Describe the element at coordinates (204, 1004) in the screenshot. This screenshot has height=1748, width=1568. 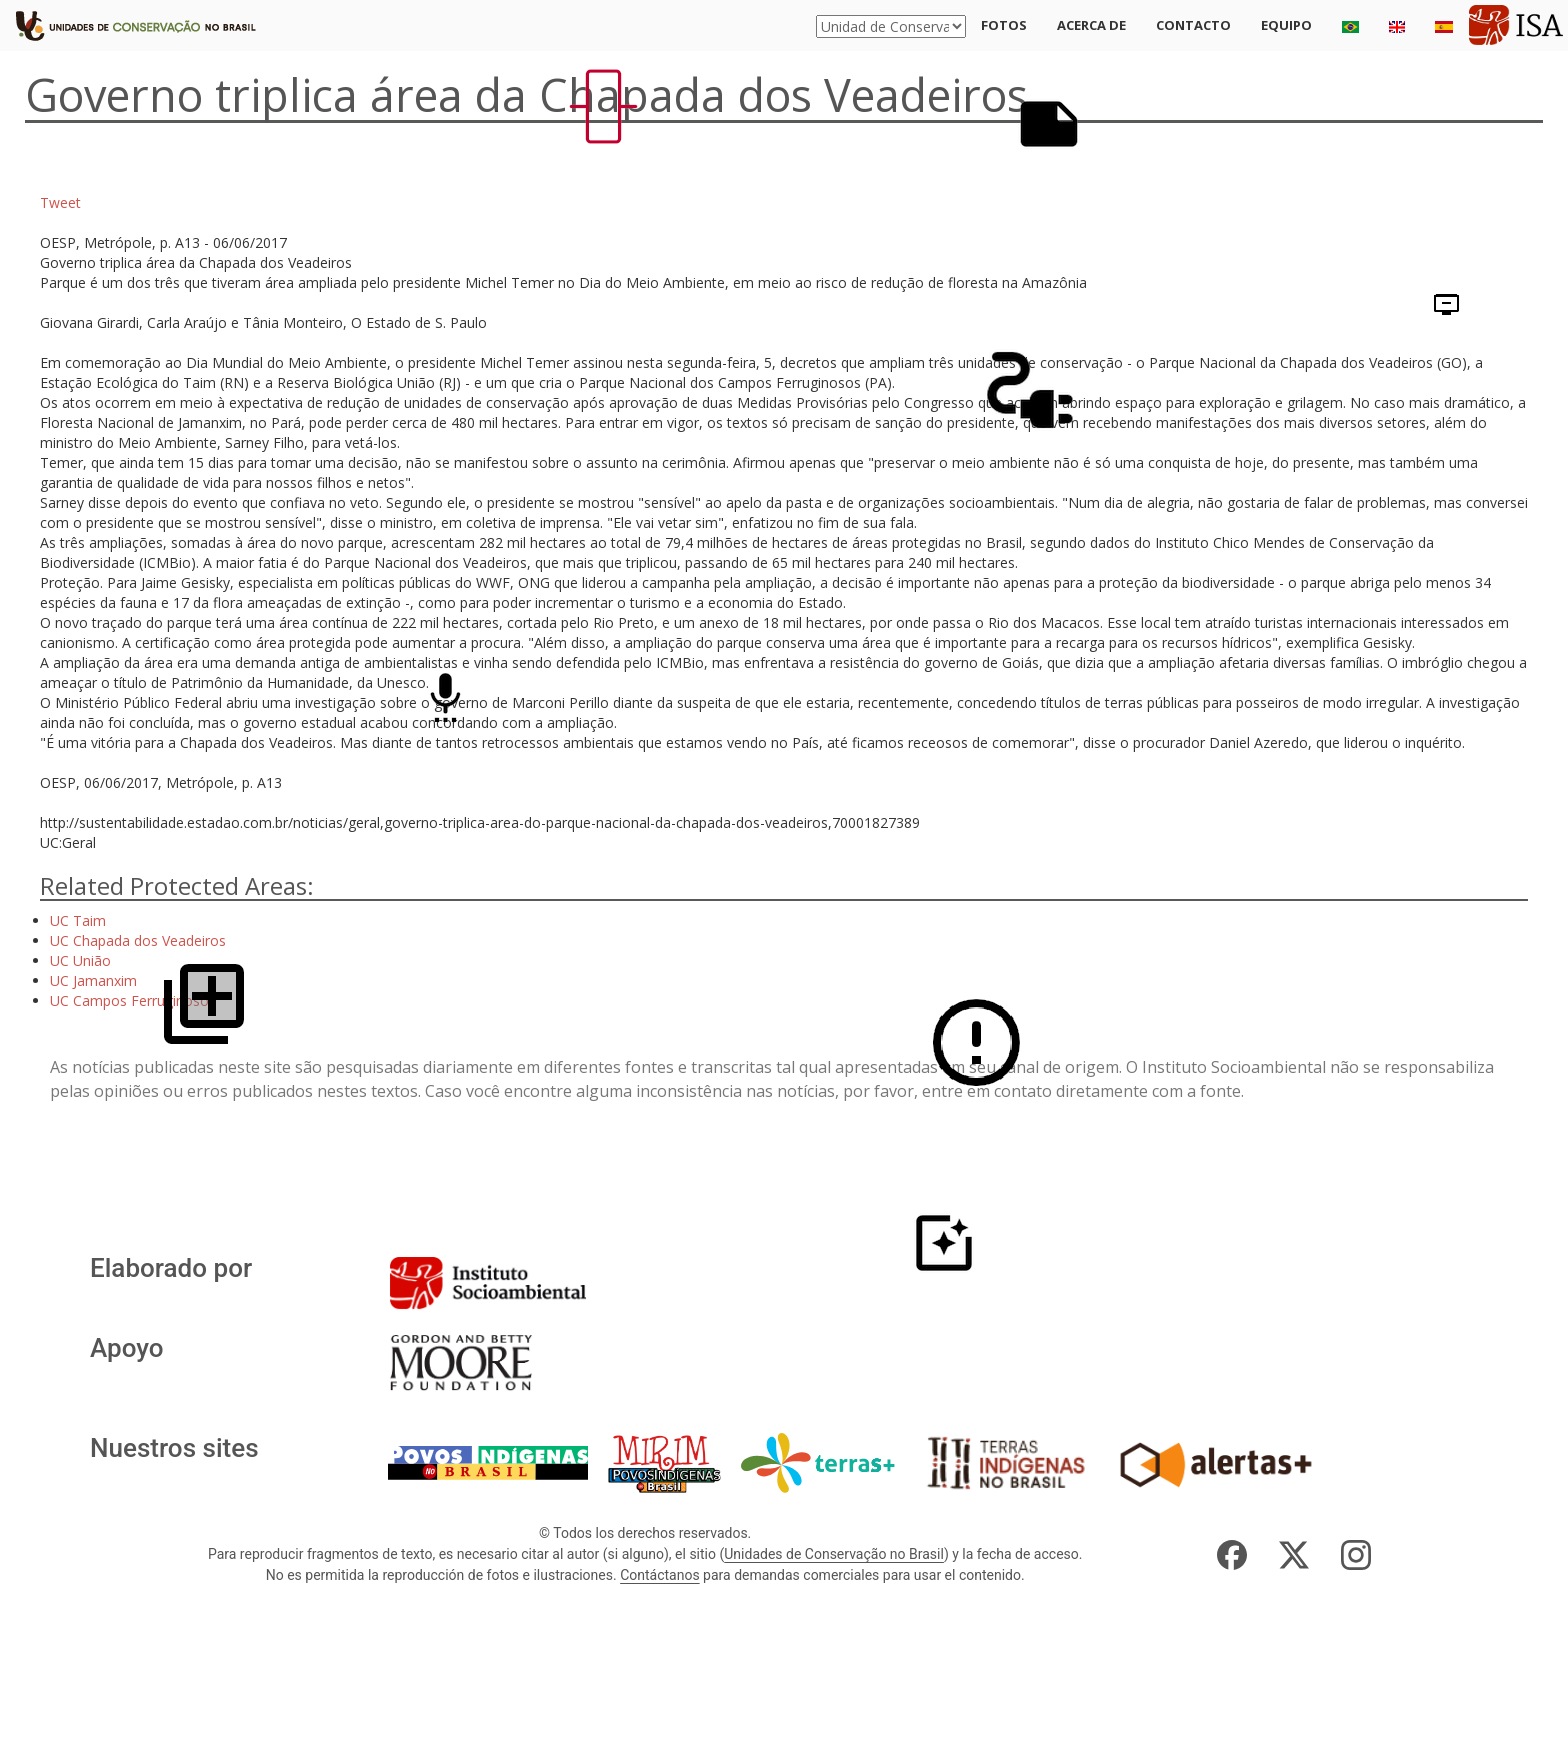
I see `add a new photo to your collection` at that location.